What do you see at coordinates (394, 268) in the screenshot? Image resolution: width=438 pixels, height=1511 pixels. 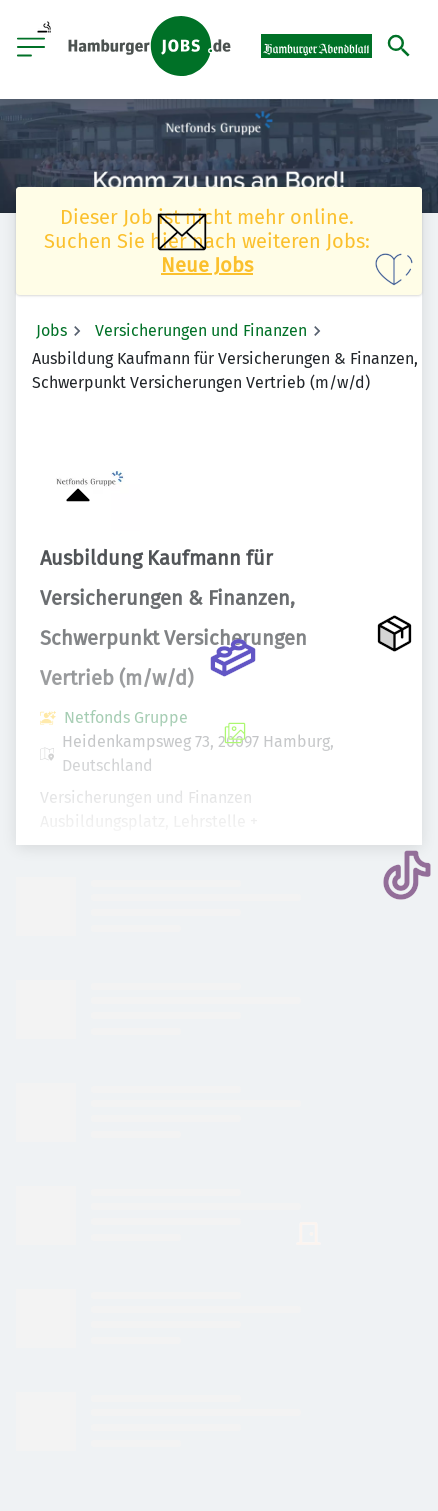 I see `indicates partial like or favorite status` at bounding box center [394, 268].